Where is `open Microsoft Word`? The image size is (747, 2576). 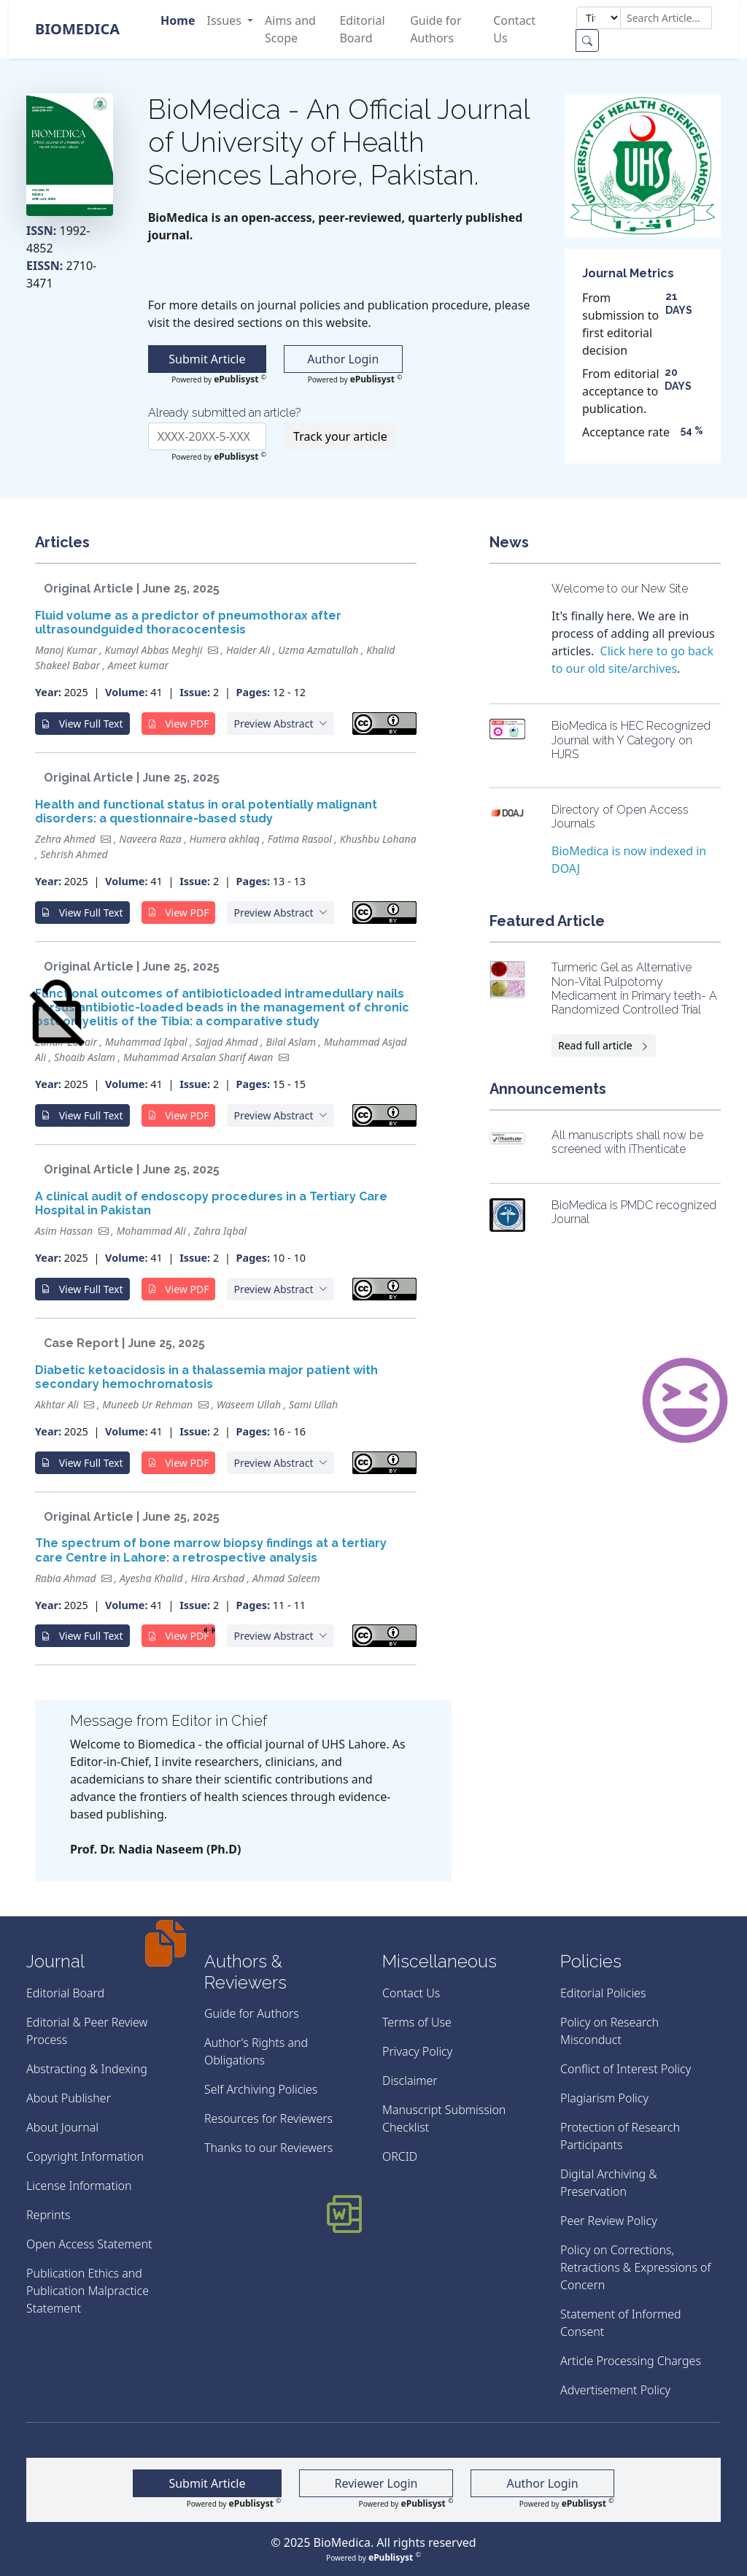
open Microsoft Word is located at coordinates (346, 2214).